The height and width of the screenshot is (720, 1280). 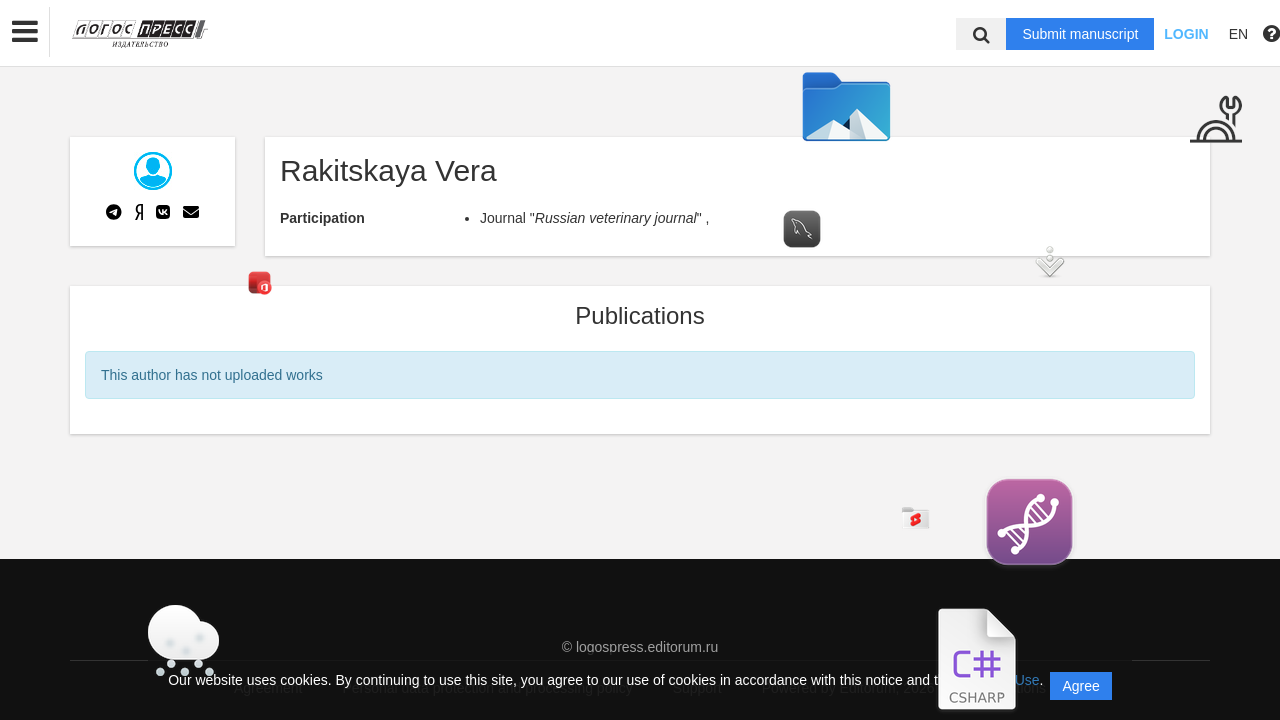 I want to click on scroll down or view more content, so click(x=1049, y=262).